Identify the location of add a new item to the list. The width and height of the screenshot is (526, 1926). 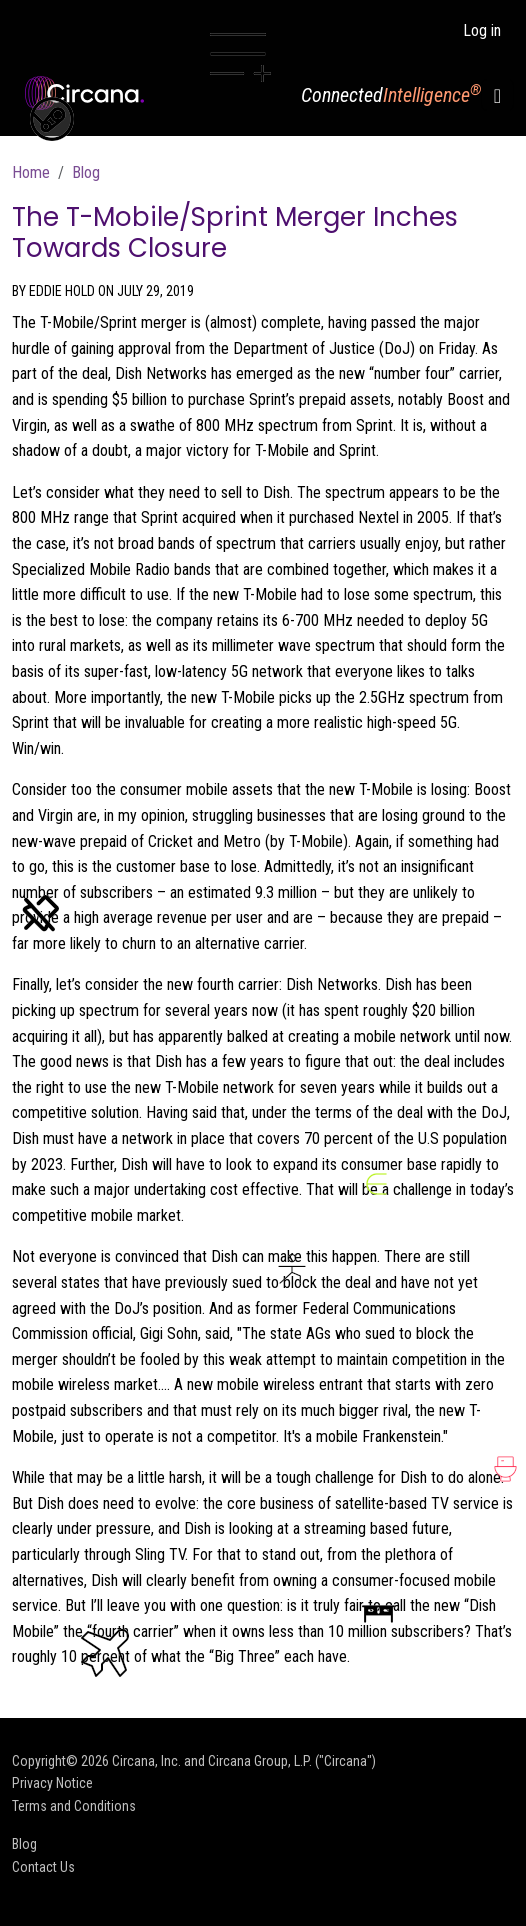
(238, 54).